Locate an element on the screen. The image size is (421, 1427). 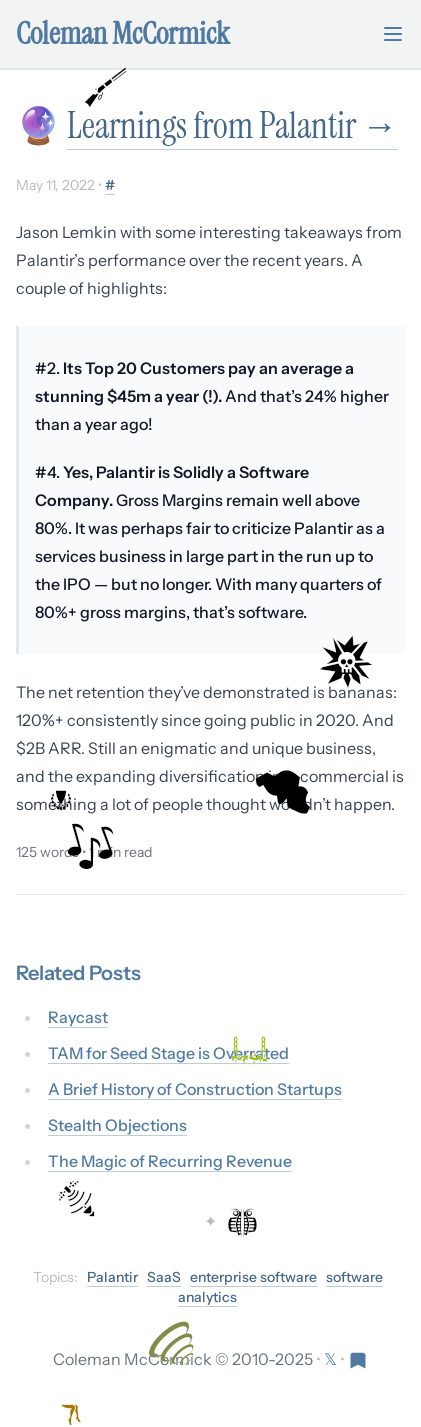
access music or audio player is located at coordinates (90, 846).